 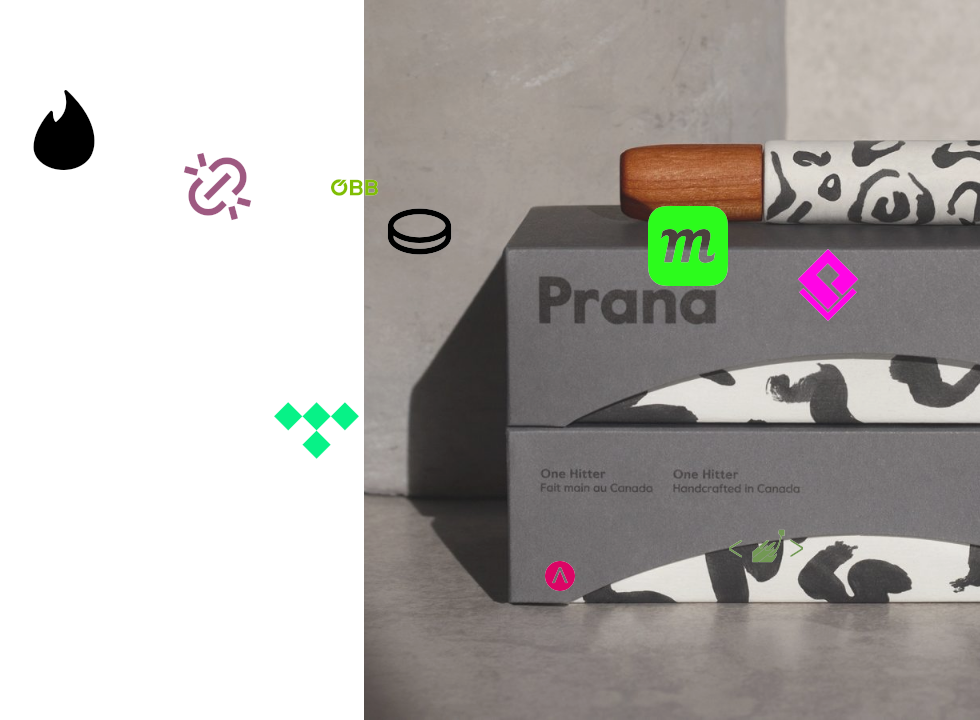 What do you see at coordinates (419, 231) in the screenshot?
I see `view your coin balance or currency` at bounding box center [419, 231].